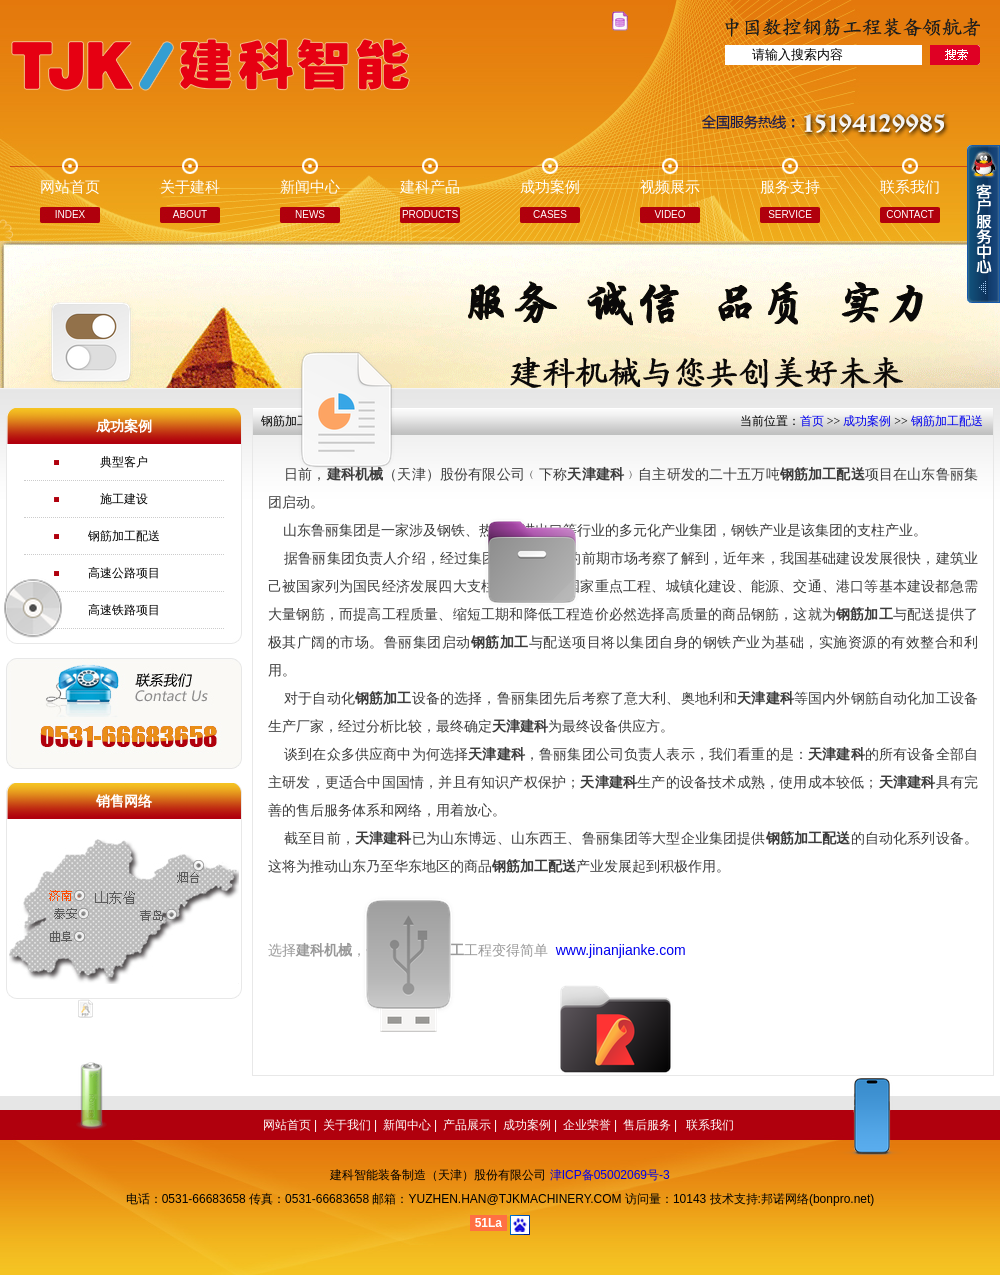 The height and width of the screenshot is (1275, 1000). Describe the element at coordinates (532, 562) in the screenshot. I see `open the file manager` at that location.